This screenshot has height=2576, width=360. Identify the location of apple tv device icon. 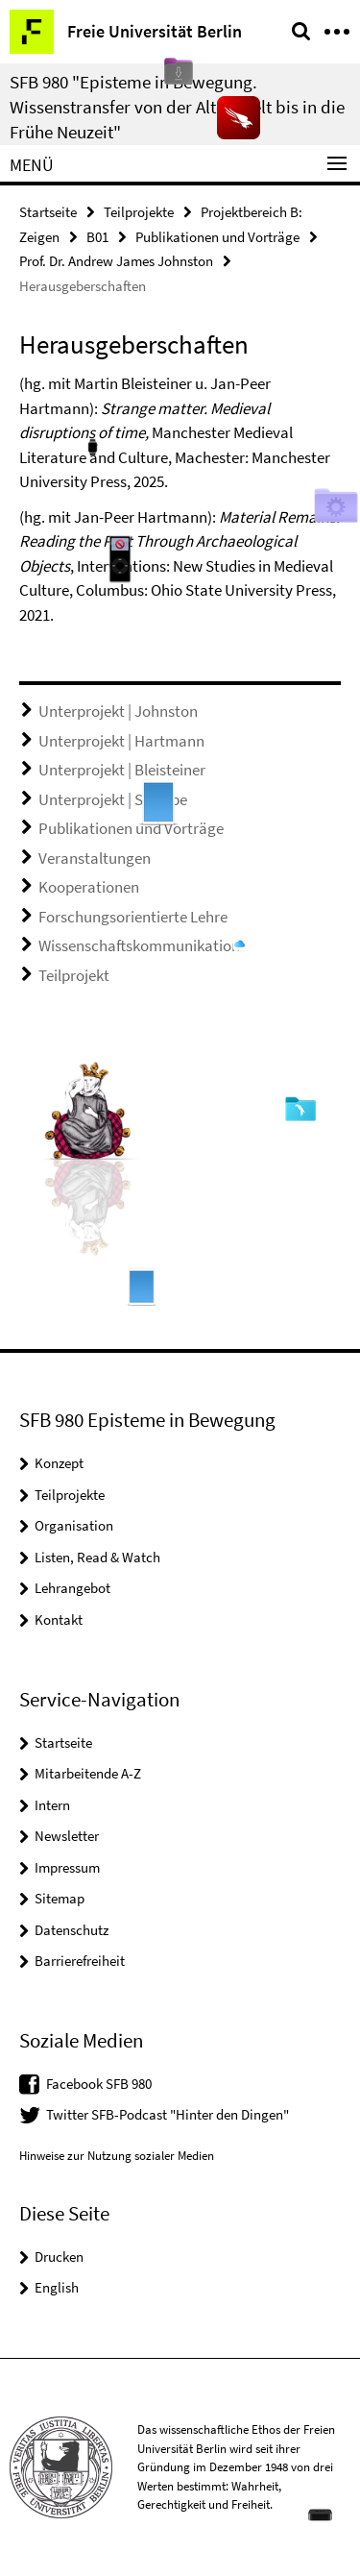
(320, 2511).